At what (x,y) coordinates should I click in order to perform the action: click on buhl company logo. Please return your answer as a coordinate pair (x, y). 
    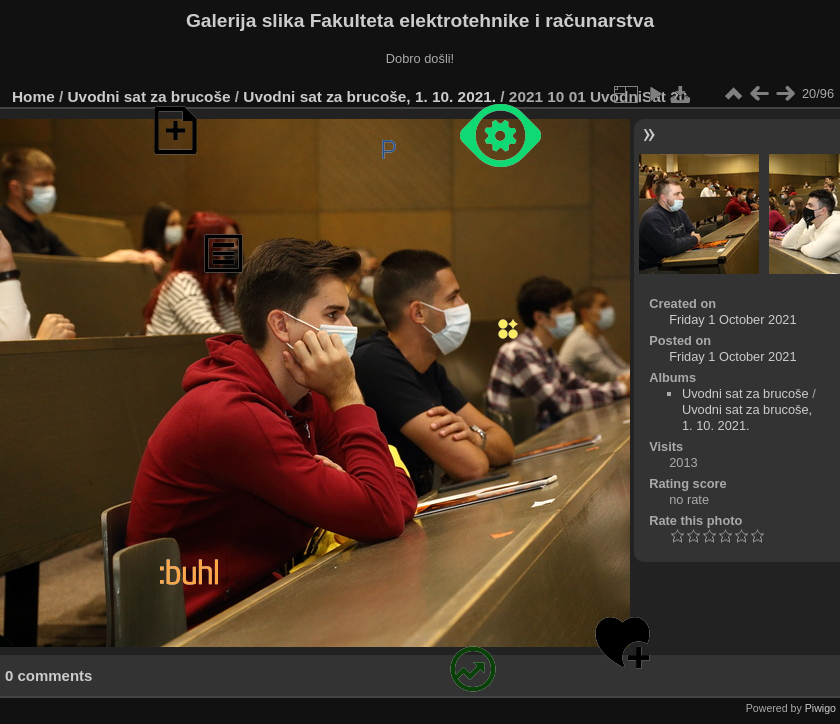
    Looking at the image, I should click on (189, 572).